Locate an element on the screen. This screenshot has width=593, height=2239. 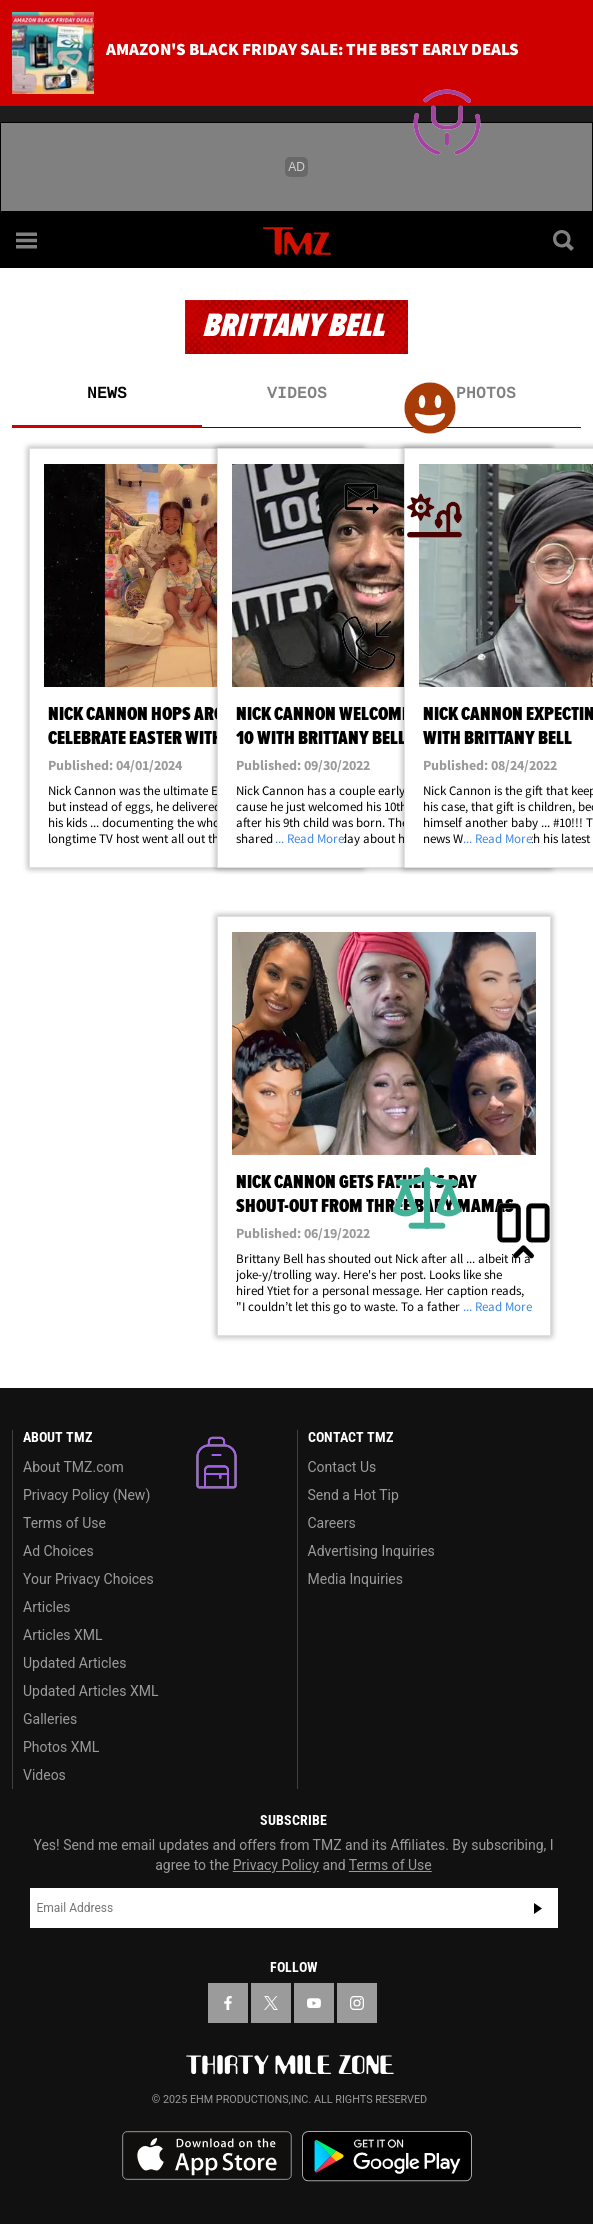
access your inventory or storage is located at coordinates (216, 1464).